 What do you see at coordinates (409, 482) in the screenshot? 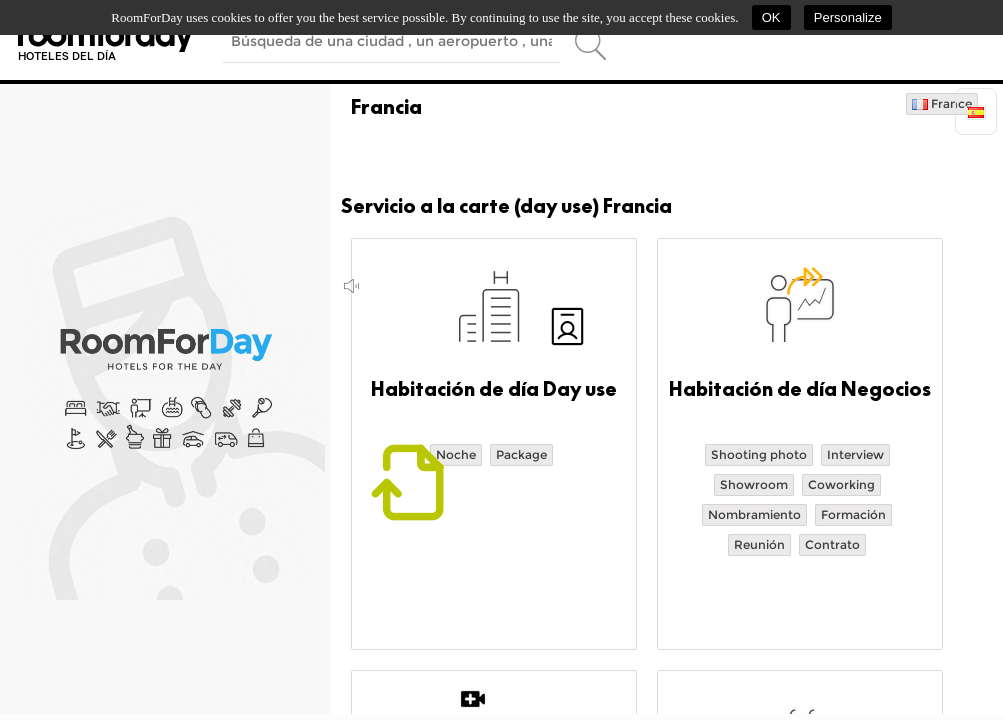
I see `upload a file` at bounding box center [409, 482].